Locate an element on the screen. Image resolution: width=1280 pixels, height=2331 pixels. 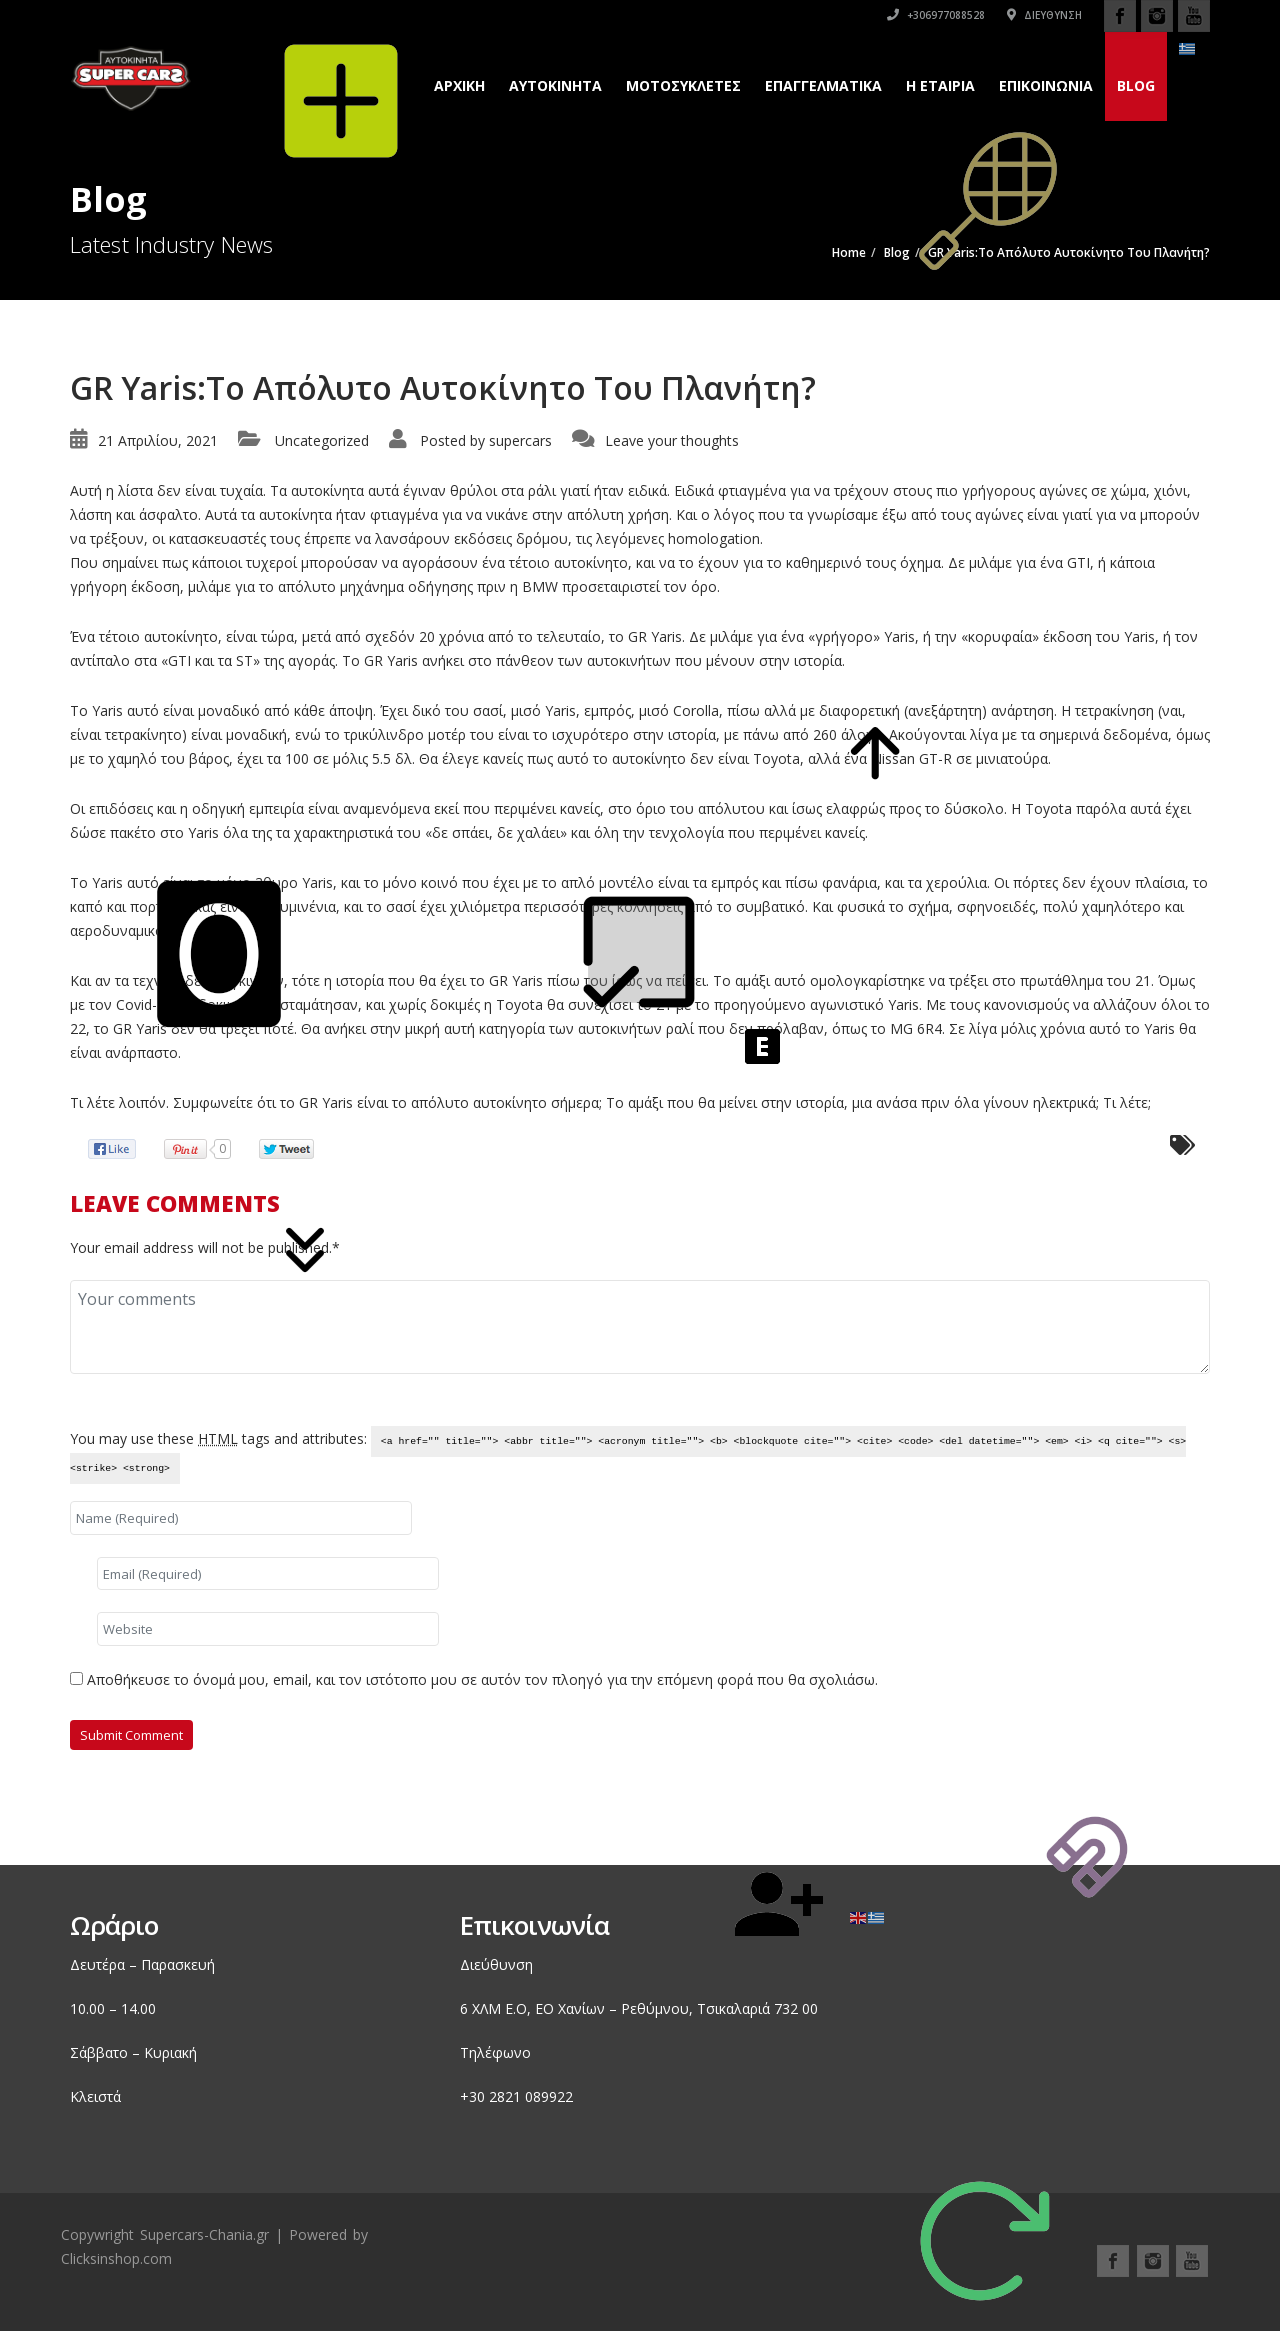
add a new item is located at coordinates (341, 101).